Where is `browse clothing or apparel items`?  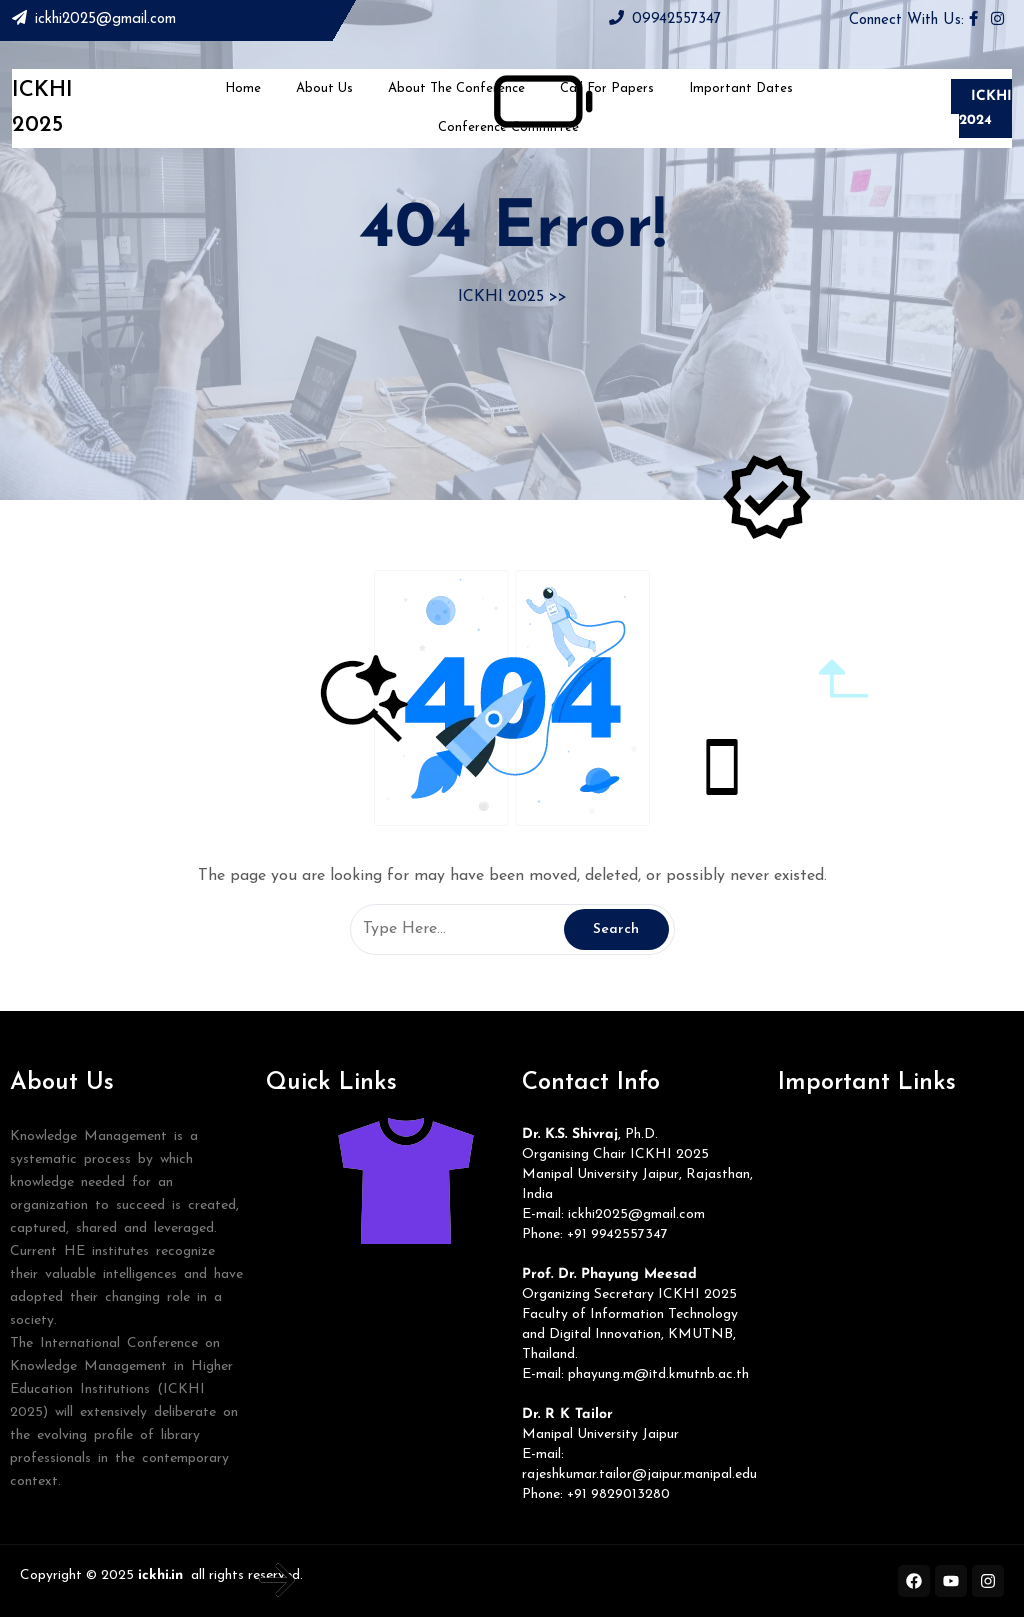 browse clothing or apparel items is located at coordinates (406, 1181).